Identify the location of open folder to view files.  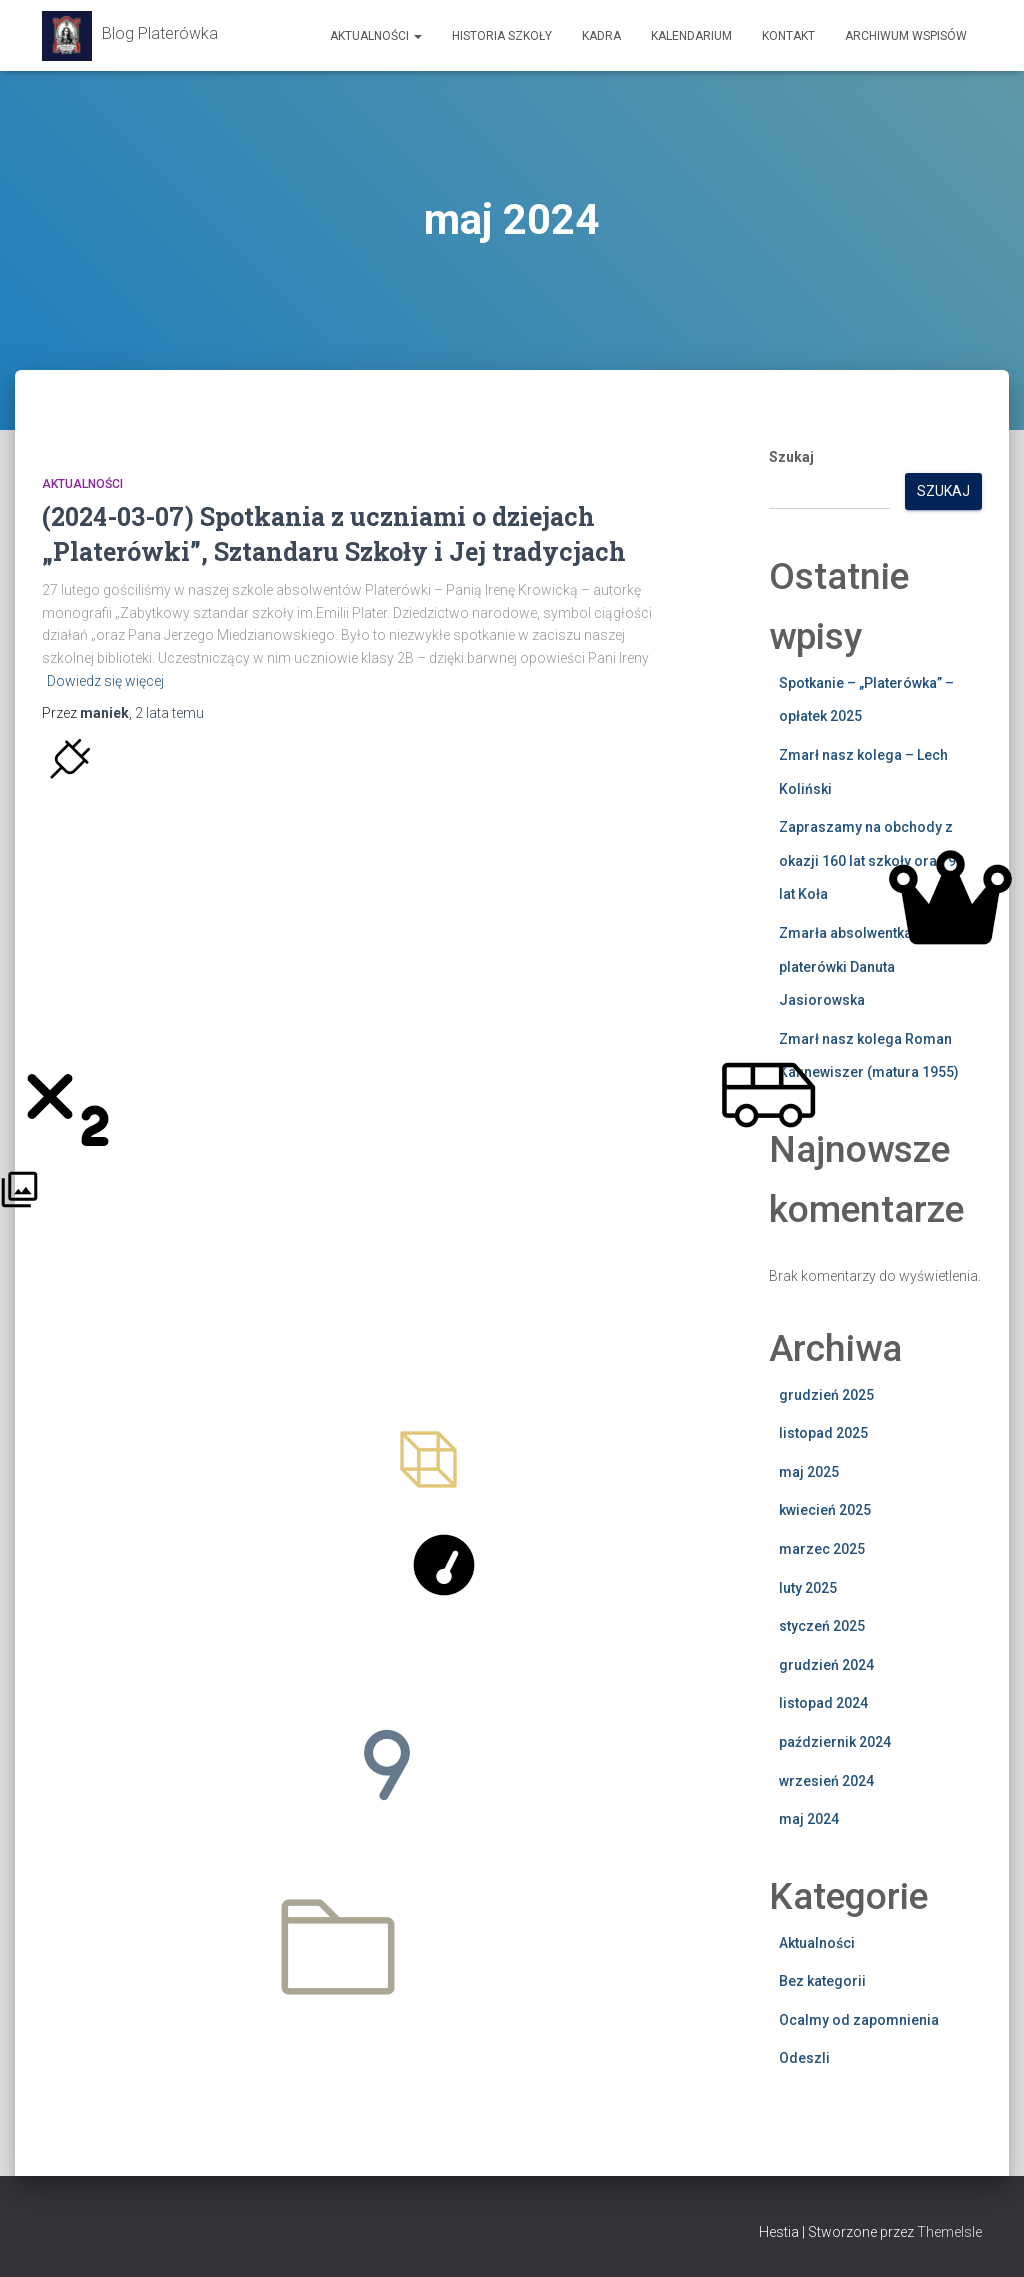
(338, 1947).